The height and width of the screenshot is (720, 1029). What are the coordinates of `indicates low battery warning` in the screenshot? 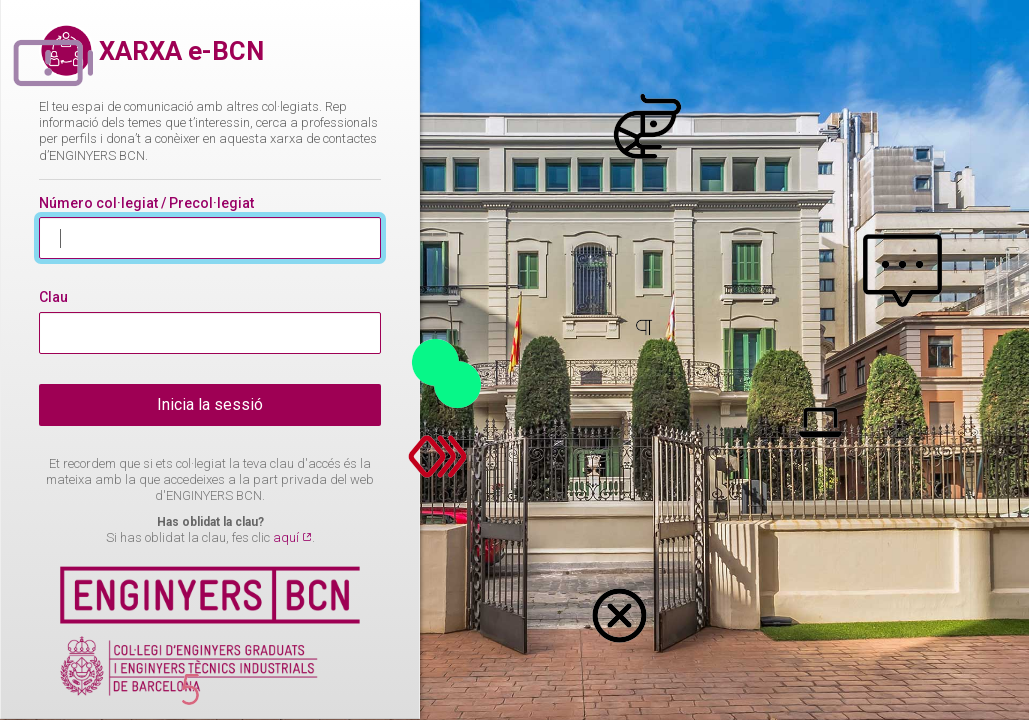 It's located at (52, 63).